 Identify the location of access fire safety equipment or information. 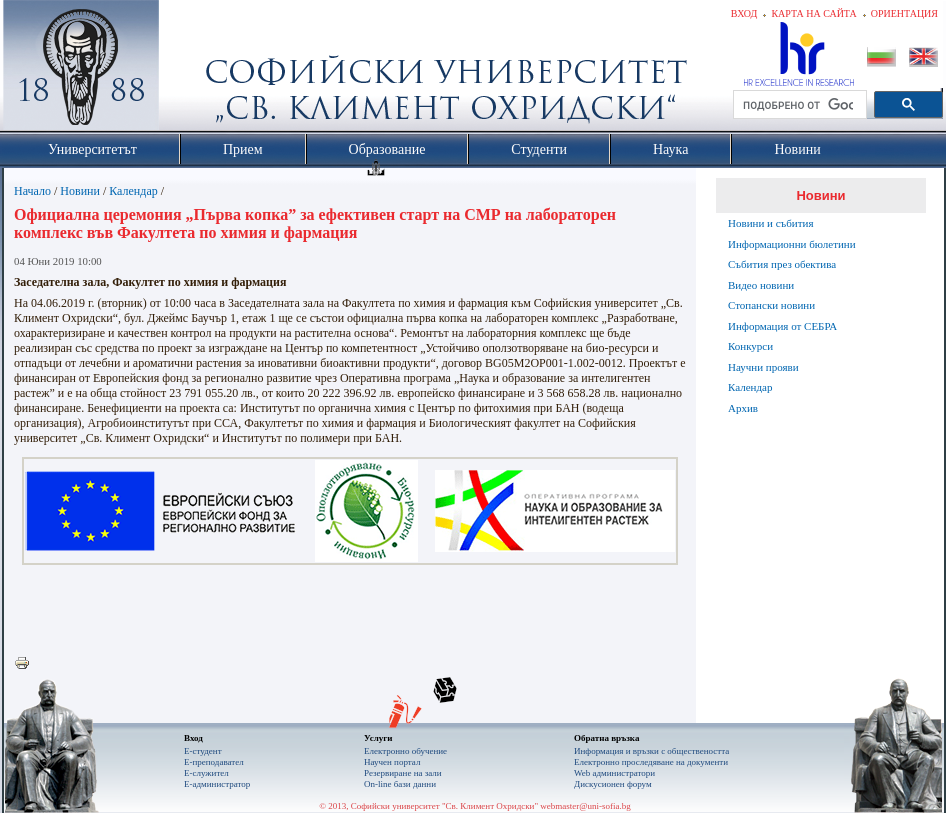
(406, 711).